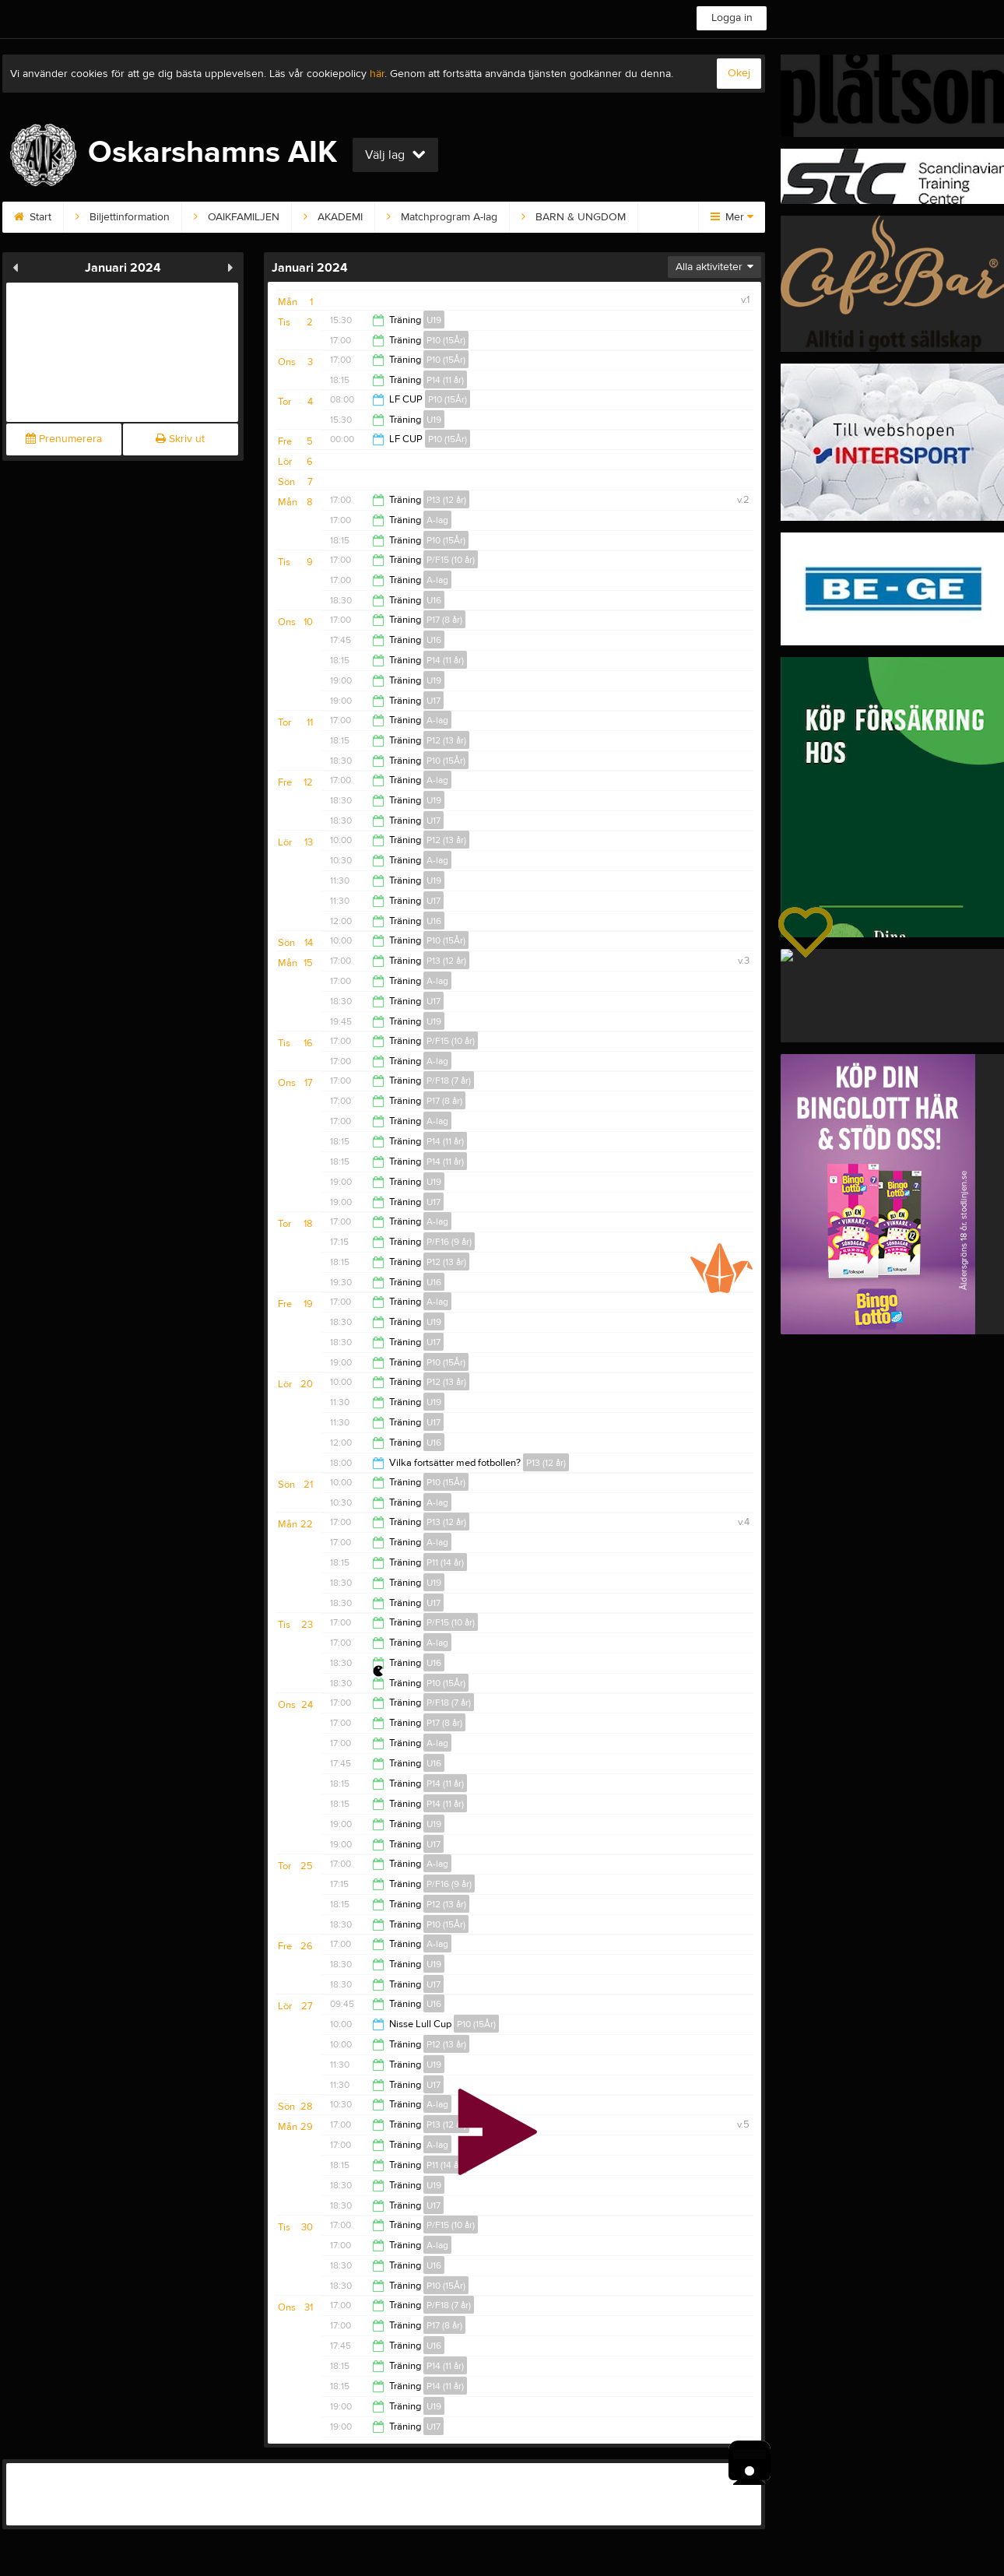  Describe the element at coordinates (749, 2462) in the screenshot. I see `view train schedules or routes` at that location.